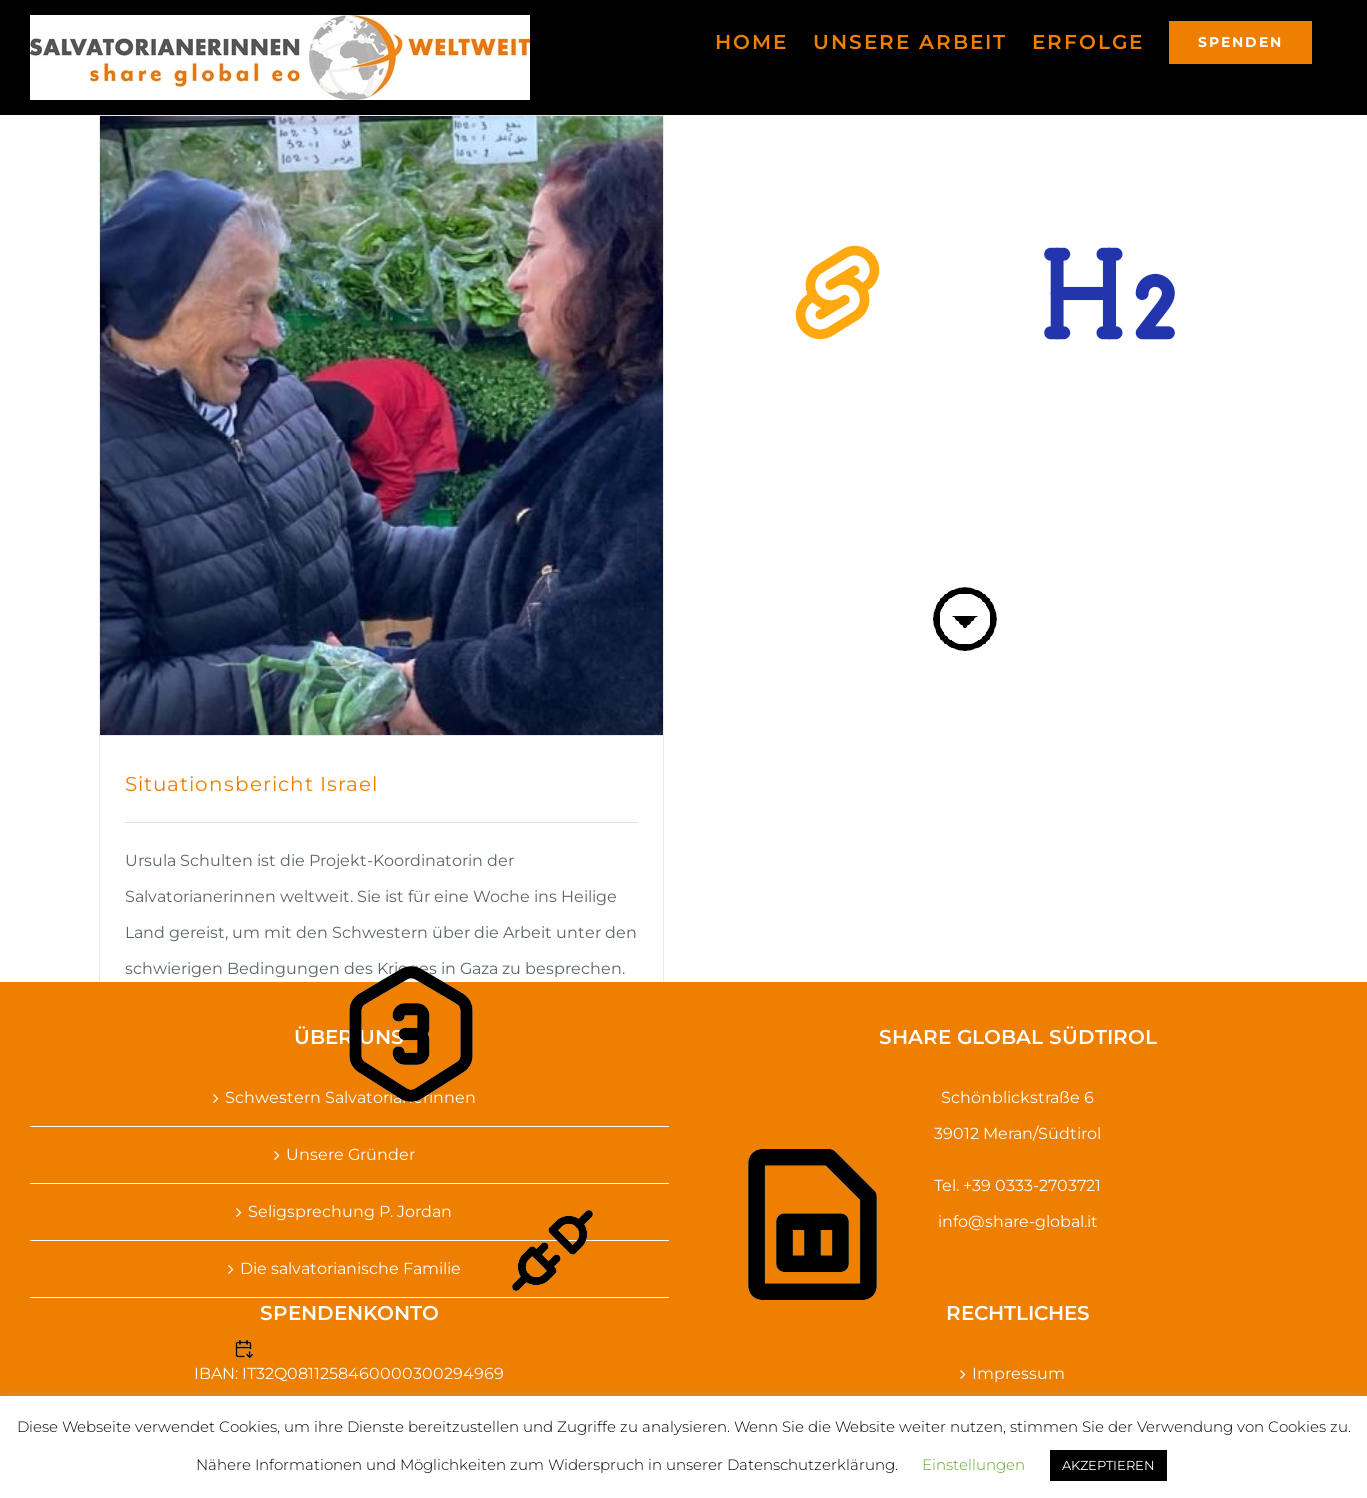 This screenshot has height=1498, width=1367. I want to click on download calendar or export schedule, so click(243, 1348).